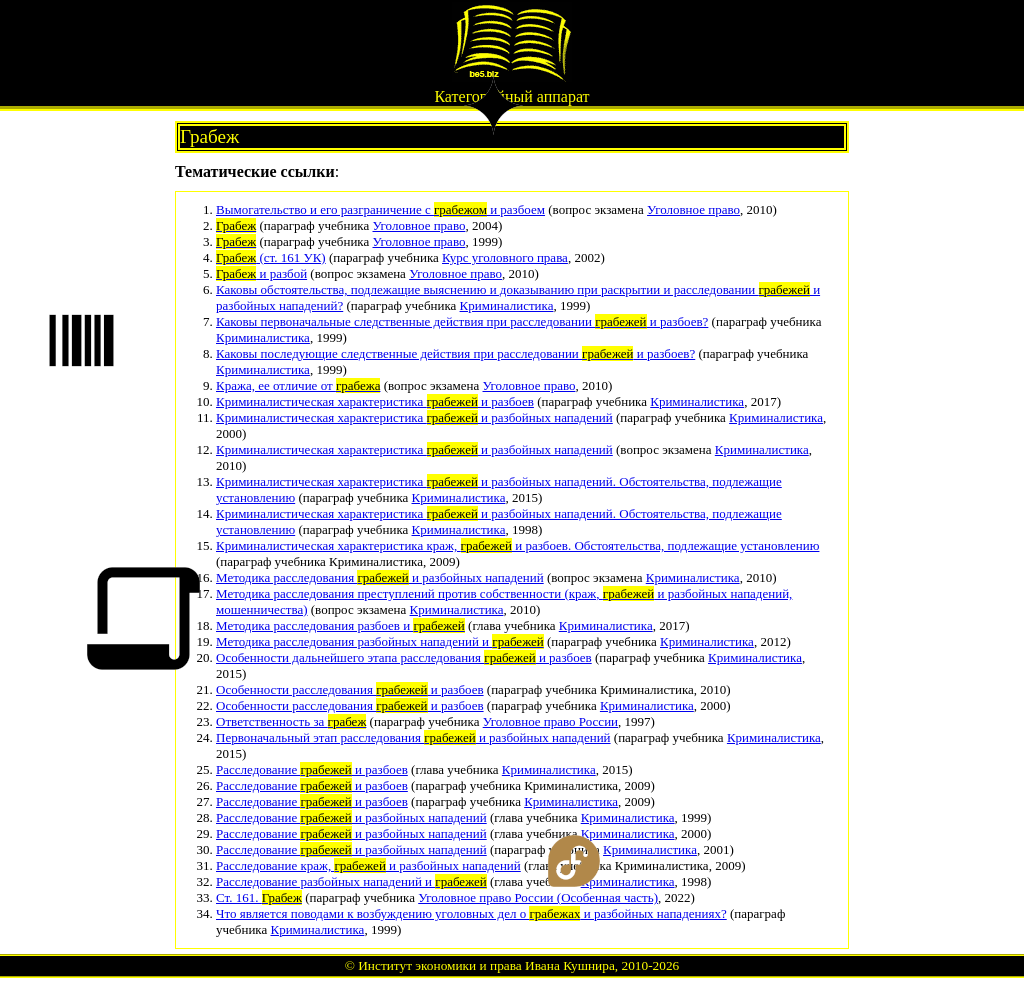 This screenshot has height=983, width=1024. I want to click on open Google Gemini AI assistant, so click(493, 105).